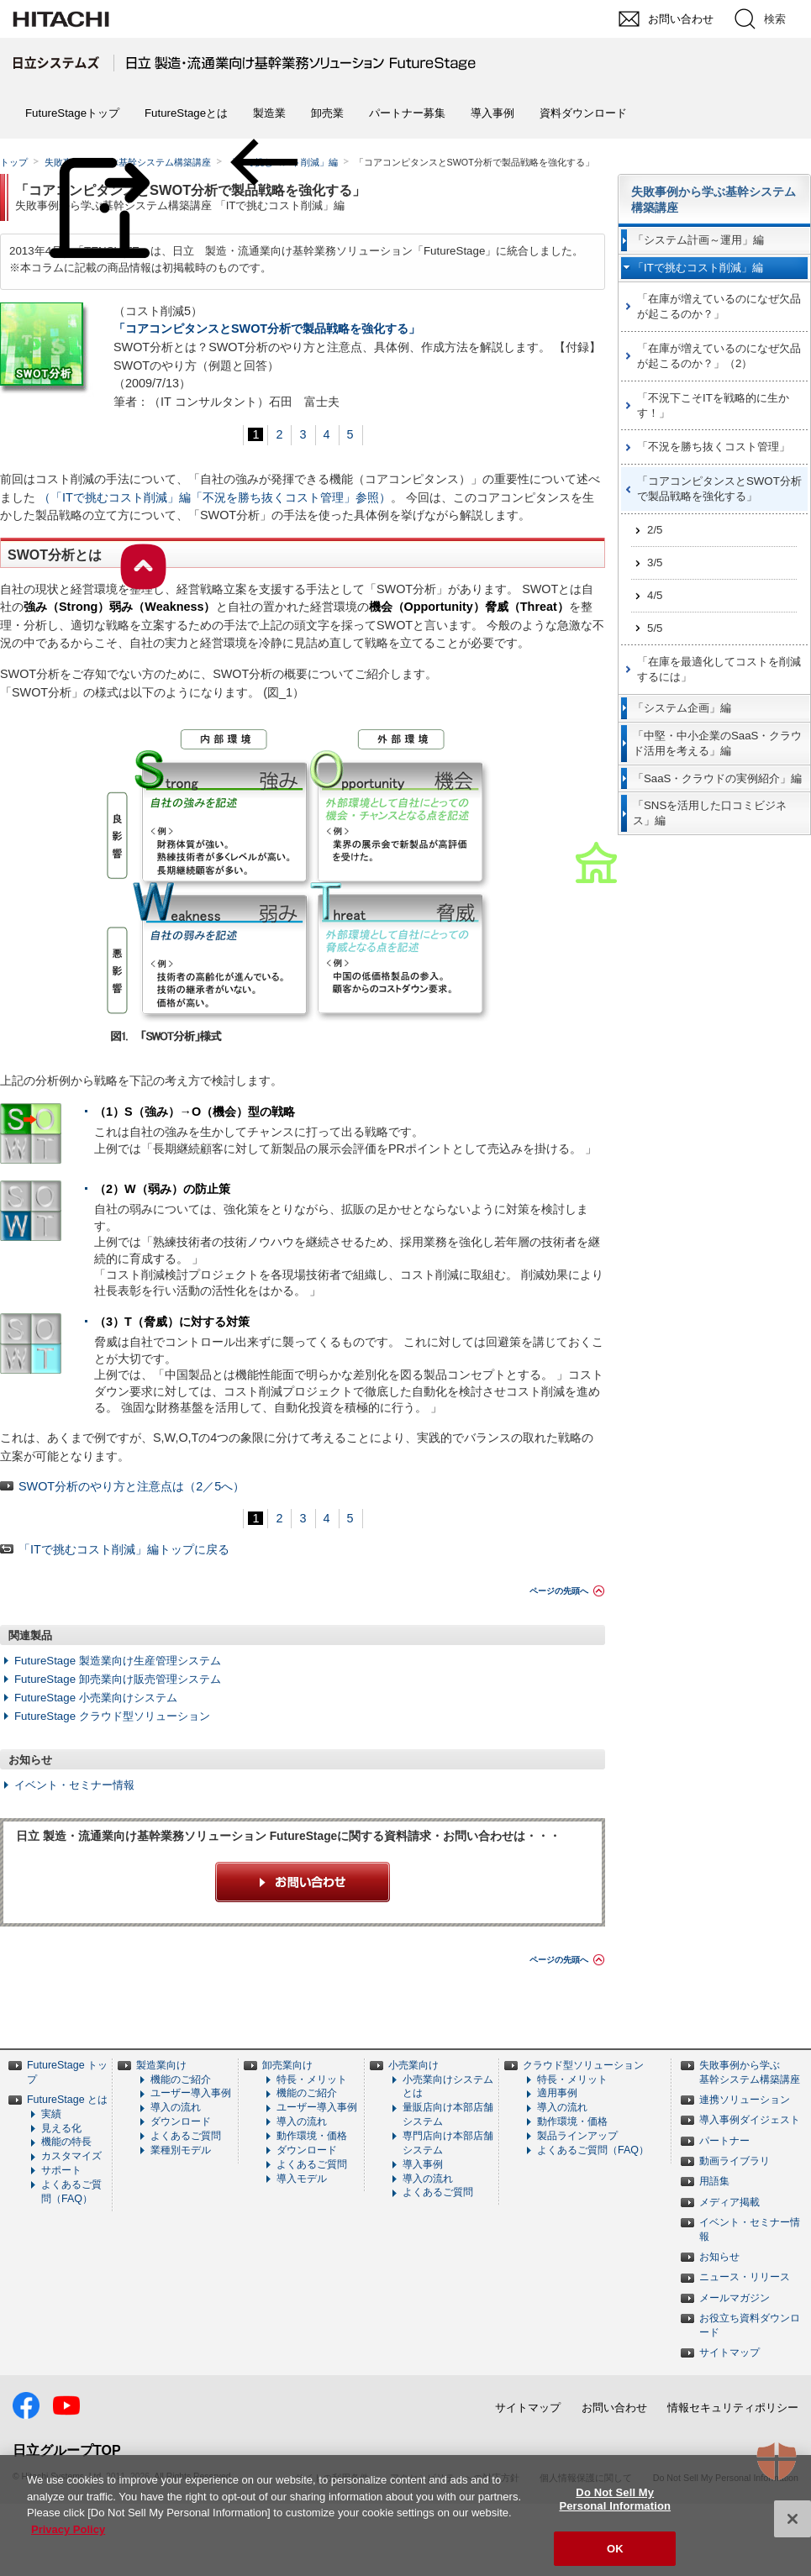  Describe the element at coordinates (264, 162) in the screenshot. I see `navigate back or return to previous screen` at that location.